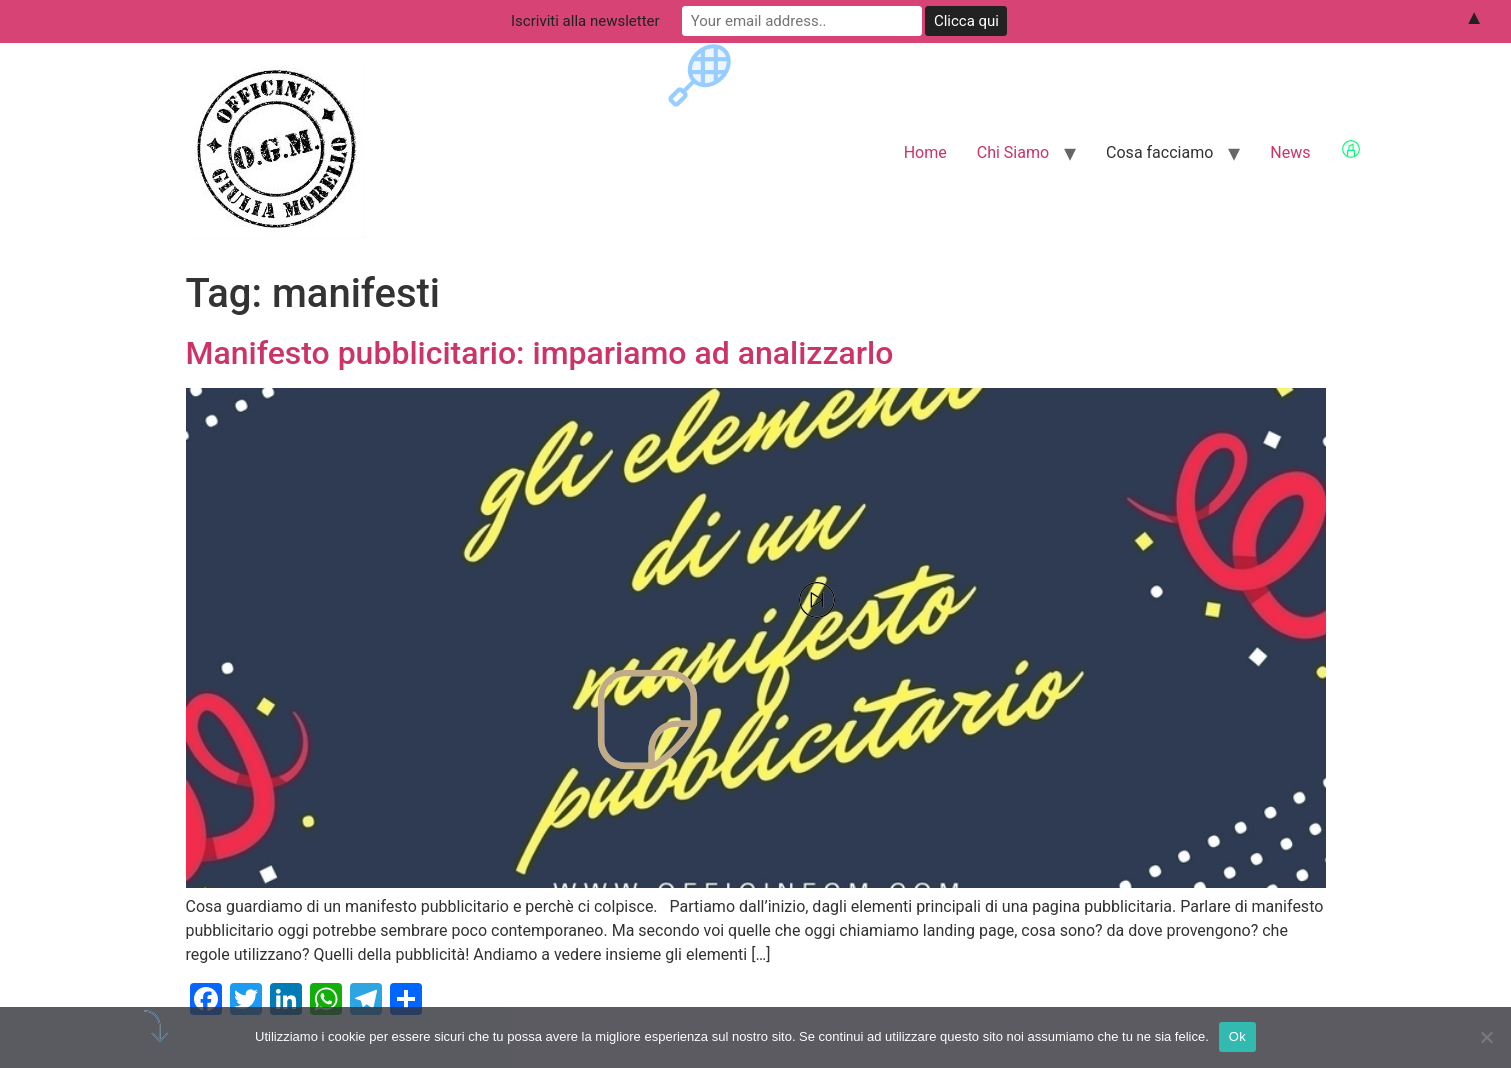 Image resolution: width=1511 pixels, height=1068 pixels. I want to click on add a sticker to your message, so click(647, 719).